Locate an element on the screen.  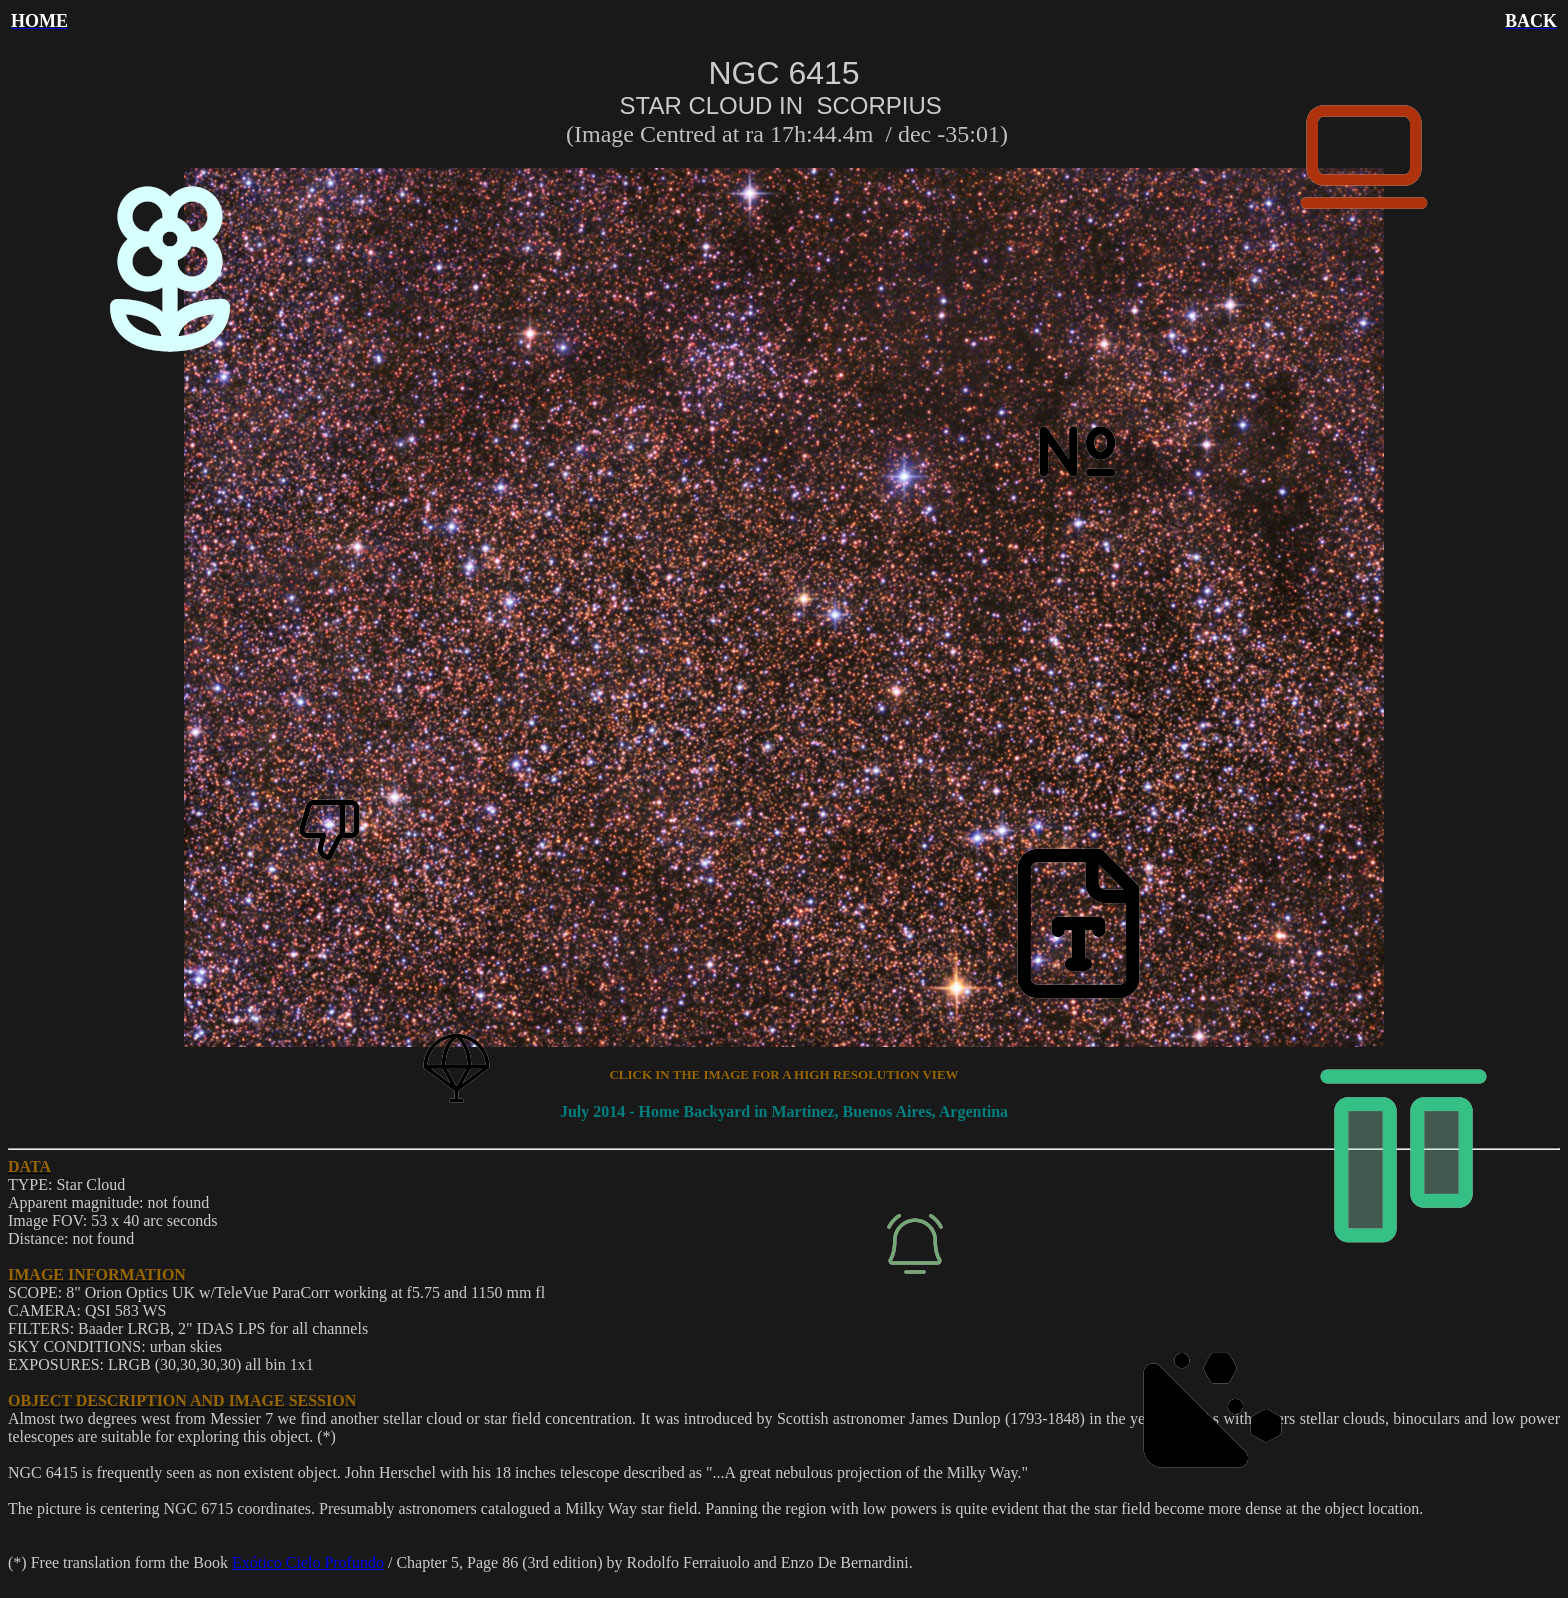
switch to desktop view is located at coordinates (1364, 157).